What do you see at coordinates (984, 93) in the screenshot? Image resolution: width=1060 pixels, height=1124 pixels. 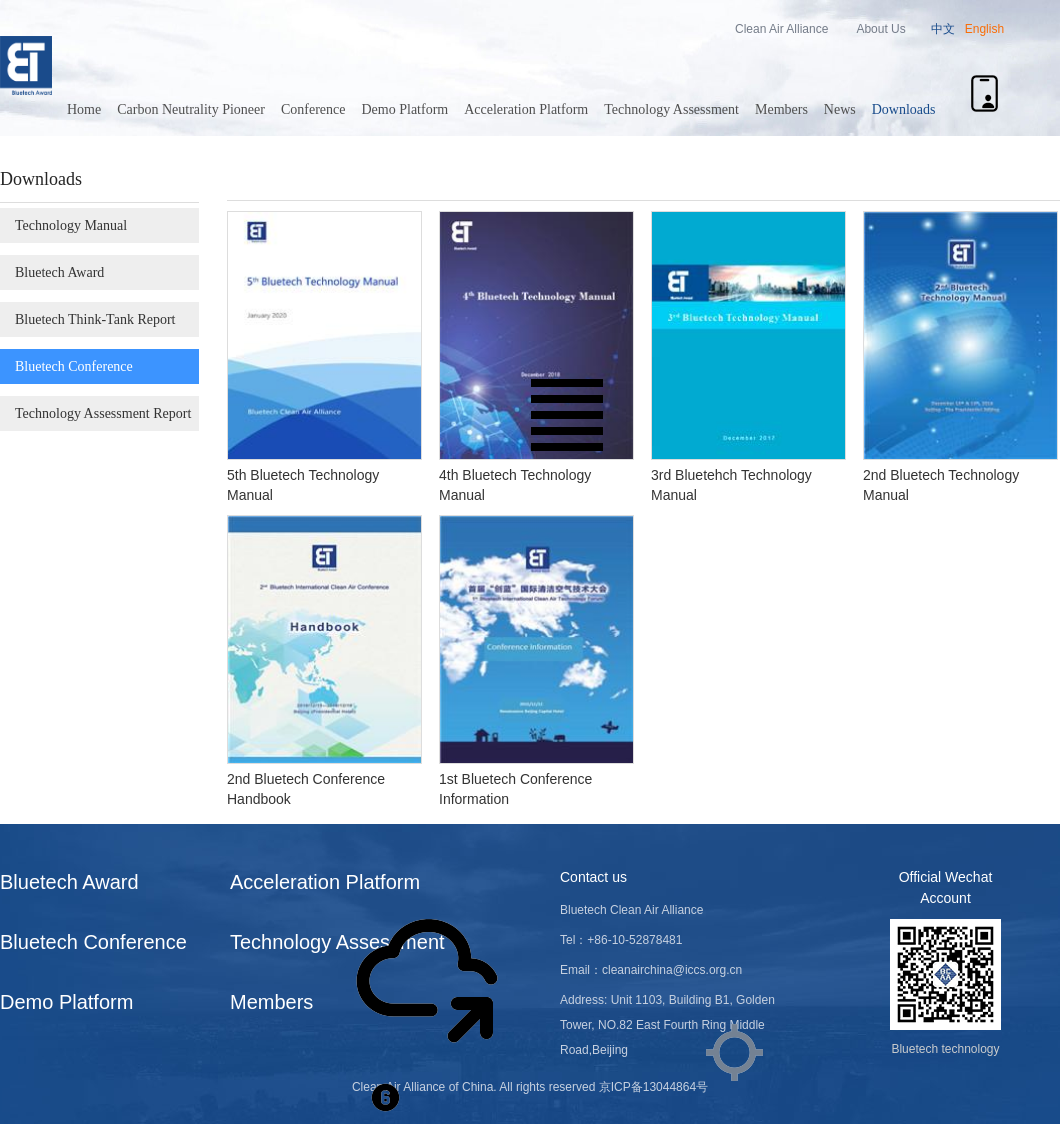 I see `view your profile or identity information` at bounding box center [984, 93].